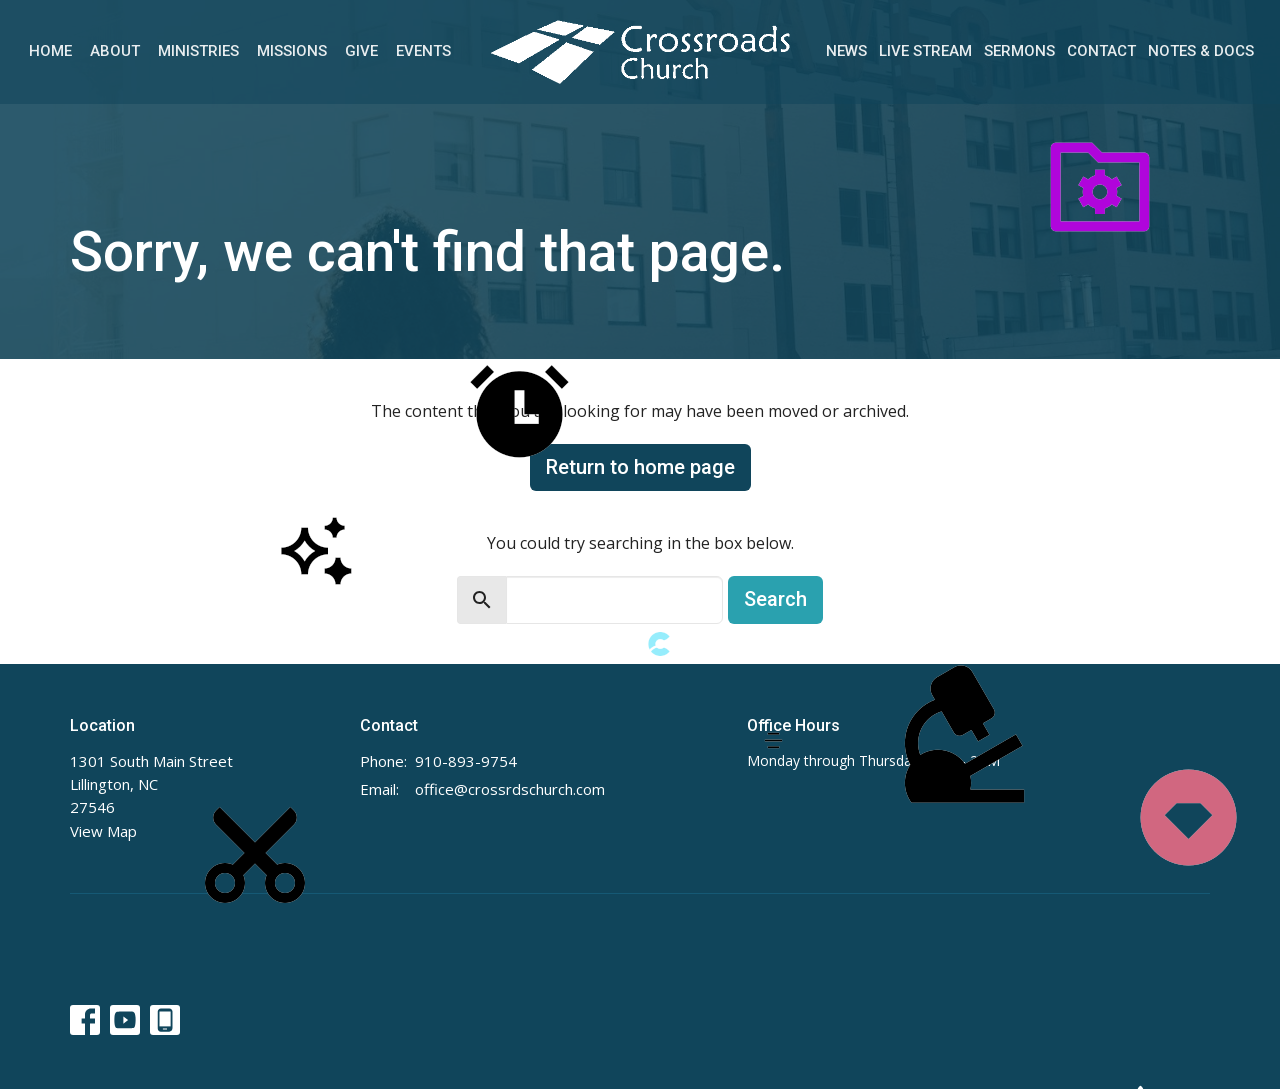 This screenshot has height=1089, width=1280. Describe the element at coordinates (255, 853) in the screenshot. I see `cut selected content` at that location.